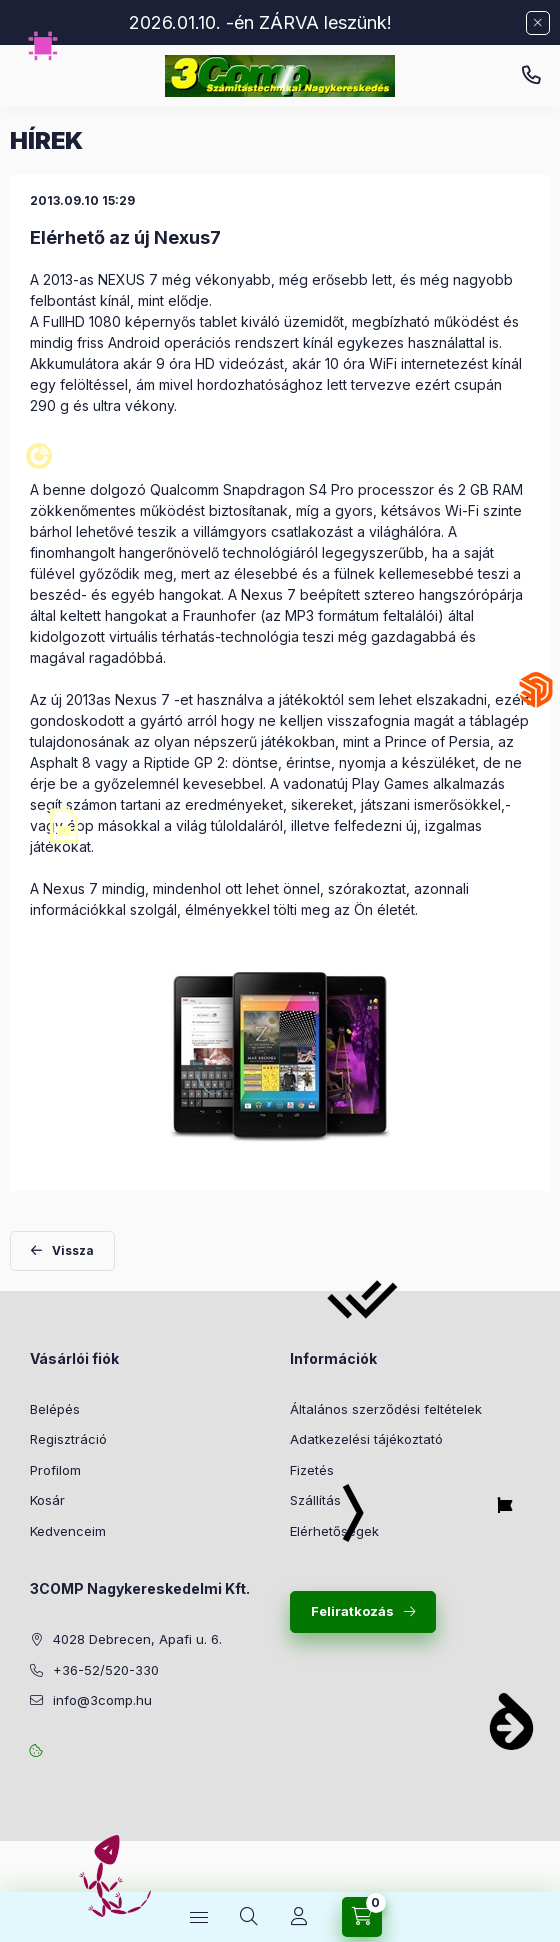  What do you see at coordinates (536, 690) in the screenshot?
I see `open SketchUp 3D modeling application` at bounding box center [536, 690].